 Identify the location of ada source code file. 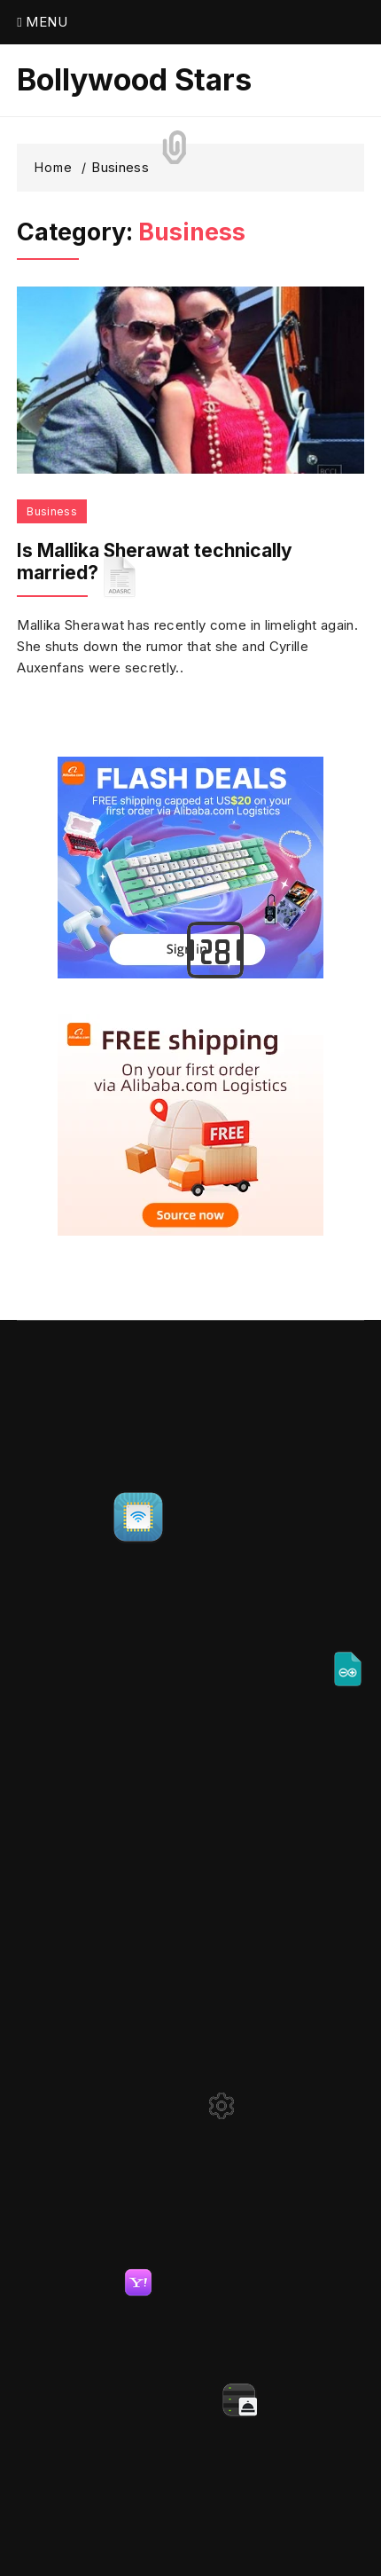
(120, 577).